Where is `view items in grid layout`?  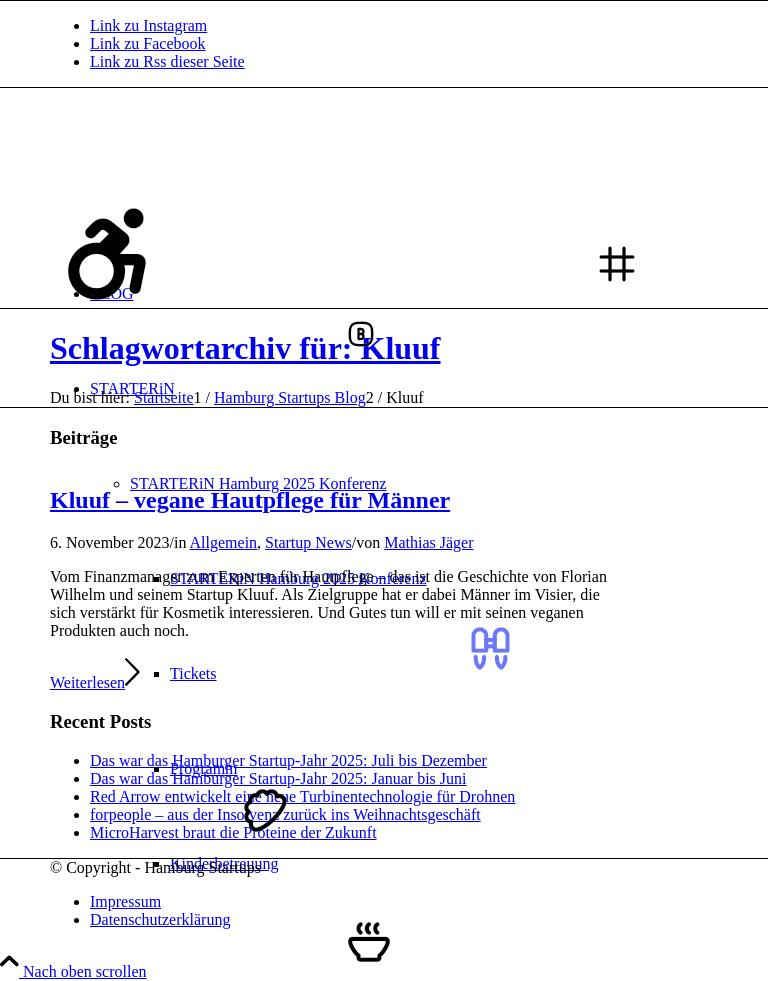 view items in grid layout is located at coordinates (617, 264).